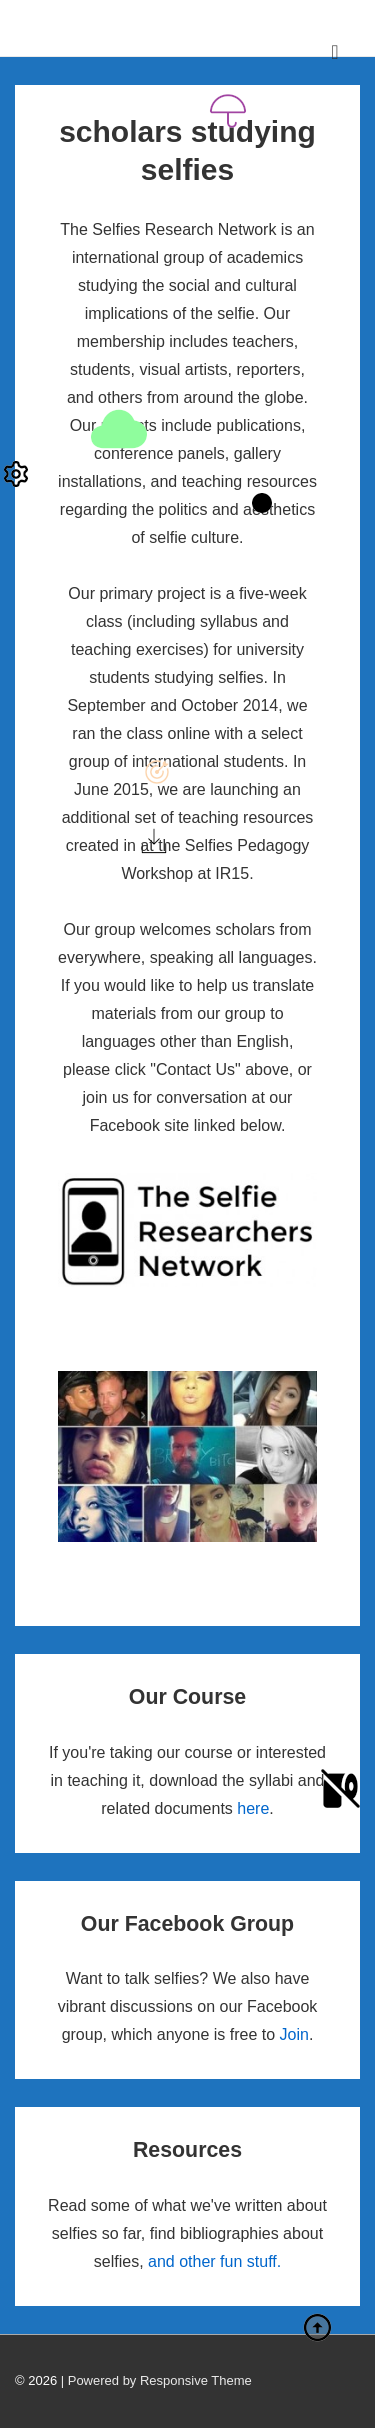 The height and width of the screenshot is (2428, 375). Describe the element at coordinates (154, 842) in the screenshot. I see `download a file` at that location.